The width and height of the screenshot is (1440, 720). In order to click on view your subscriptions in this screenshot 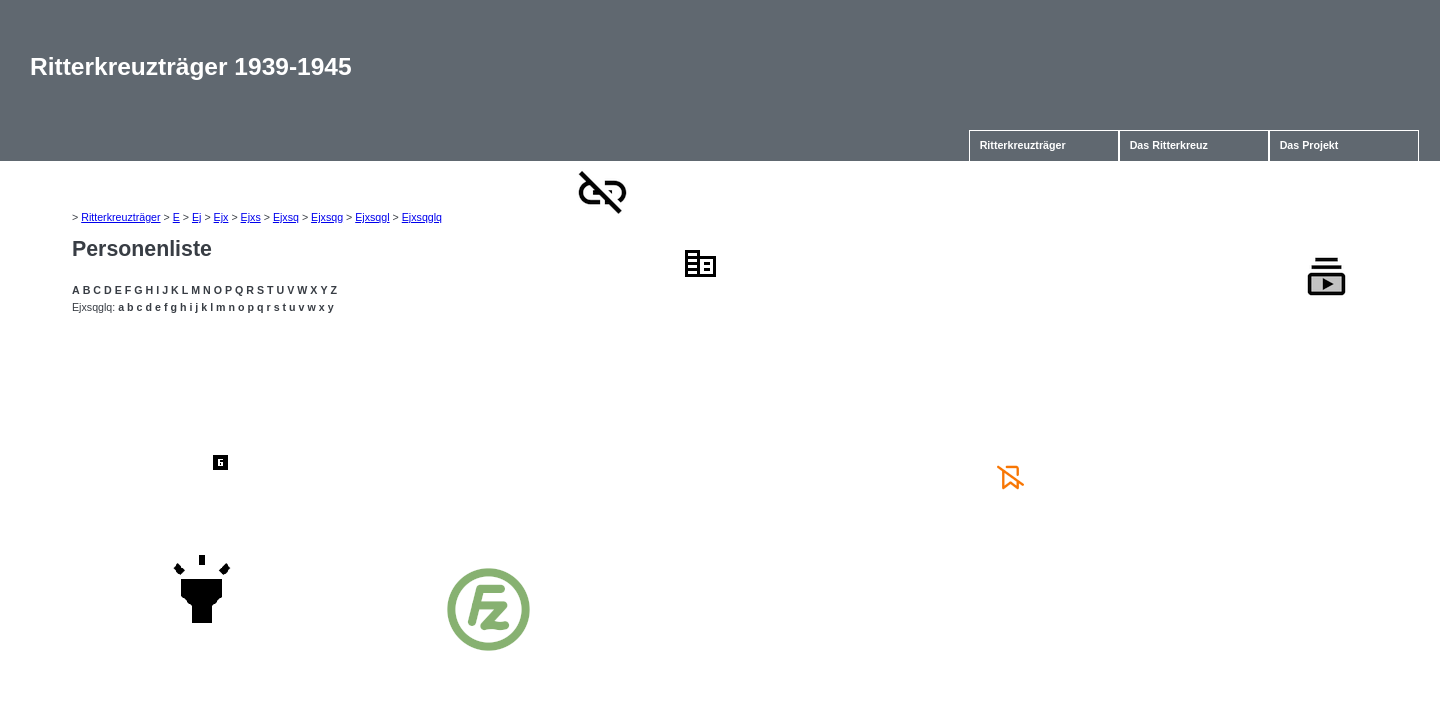, I will do `click(1326, 276)`.